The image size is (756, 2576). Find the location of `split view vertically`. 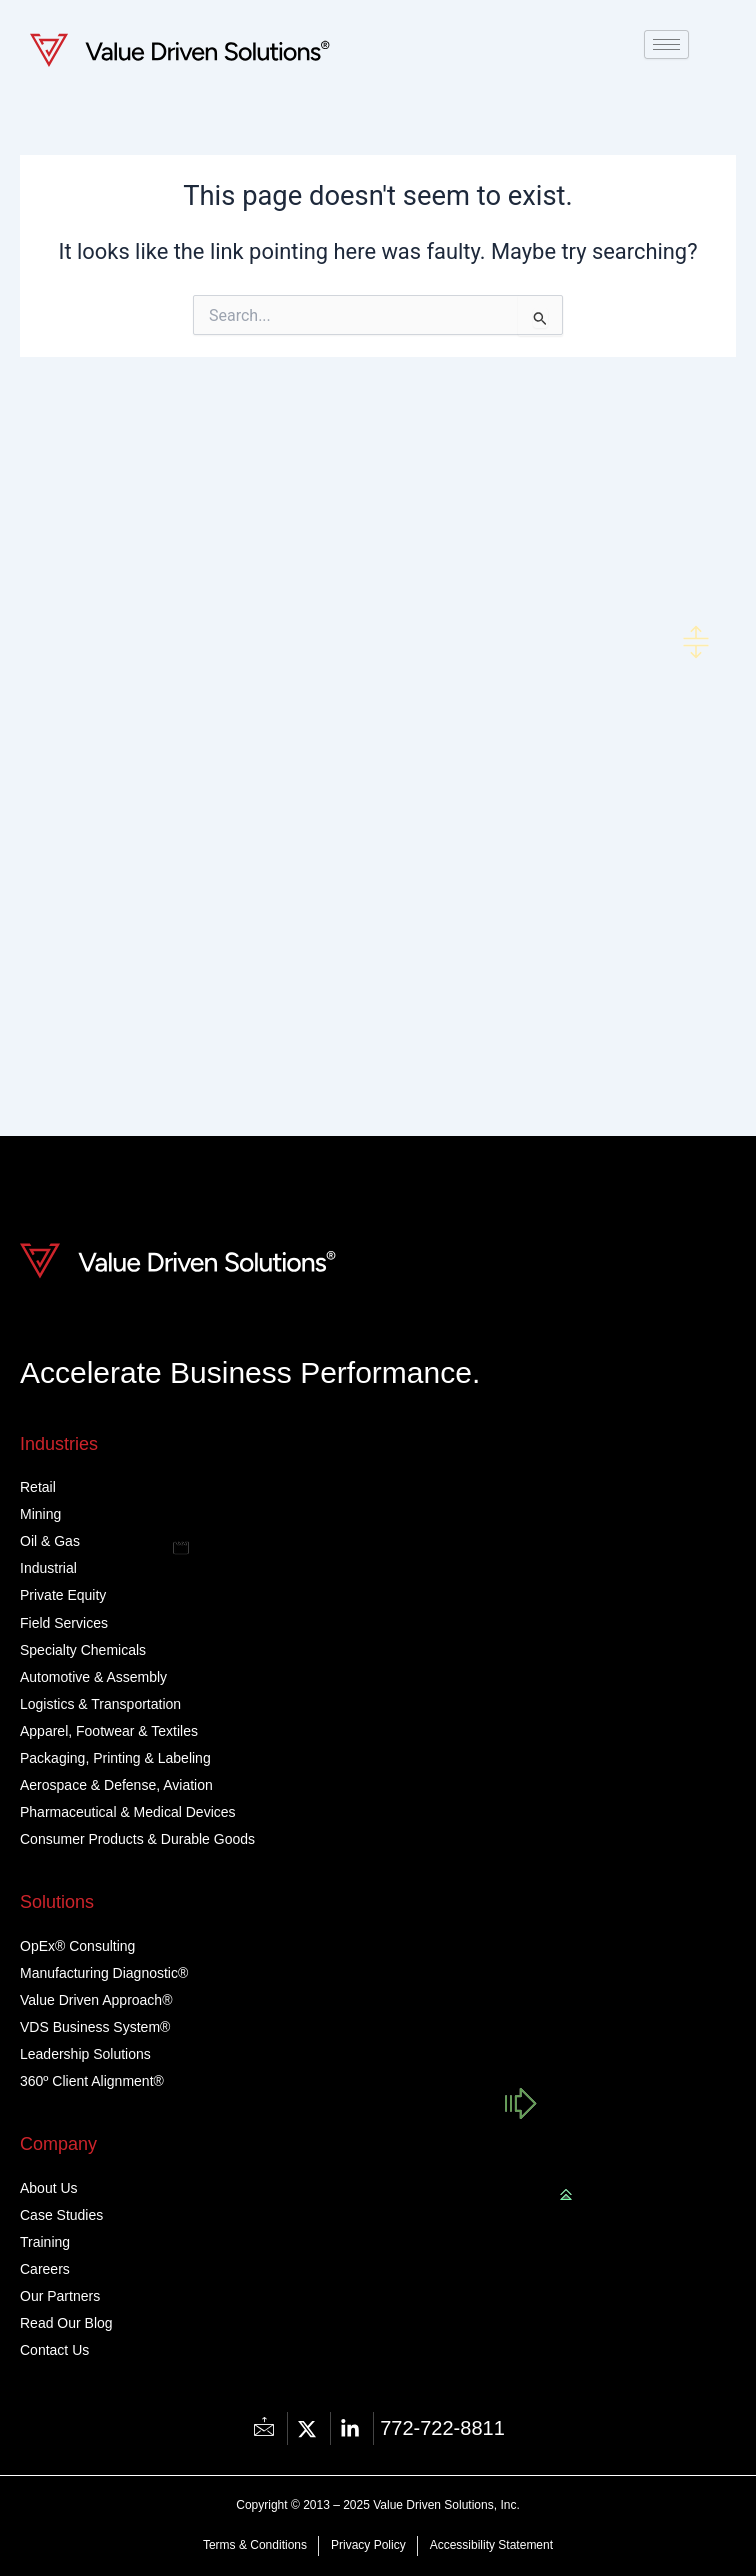

split view vertically is located at coordinates (696, 642).